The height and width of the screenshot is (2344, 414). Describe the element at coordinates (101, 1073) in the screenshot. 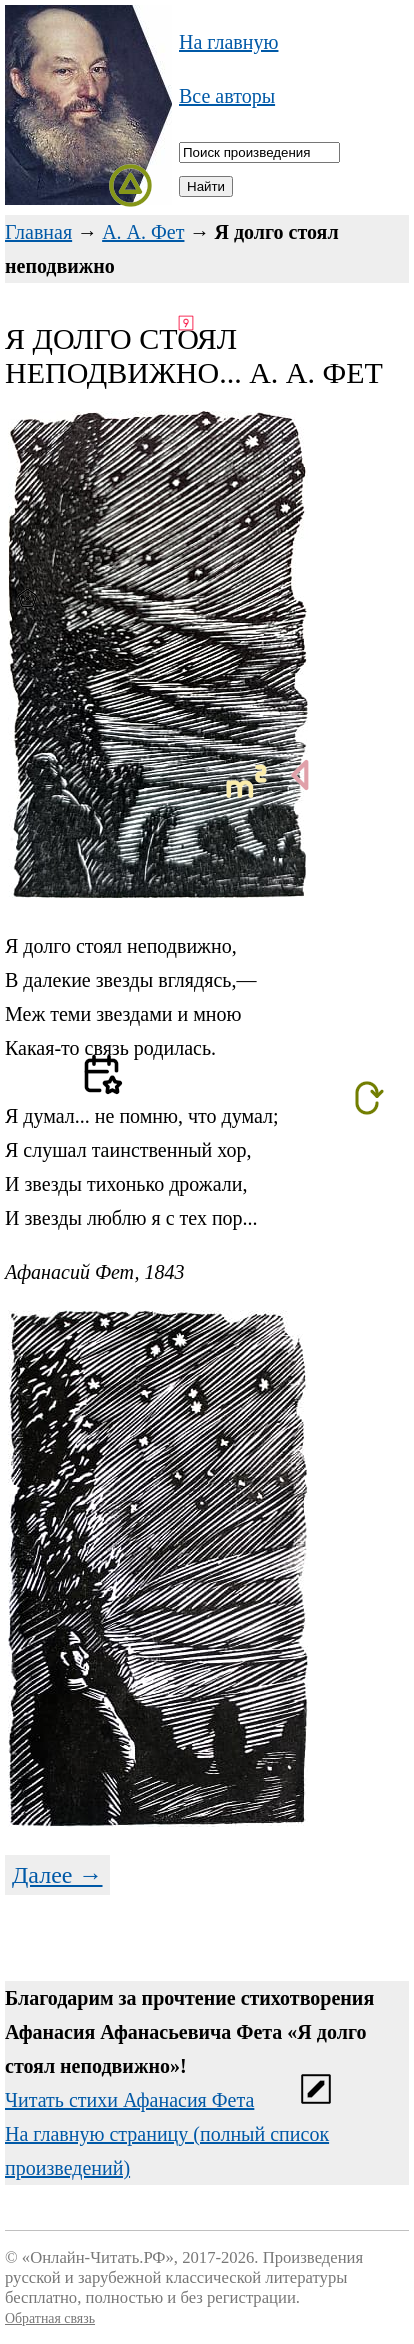

I see `view starred or favorite events` at that location.